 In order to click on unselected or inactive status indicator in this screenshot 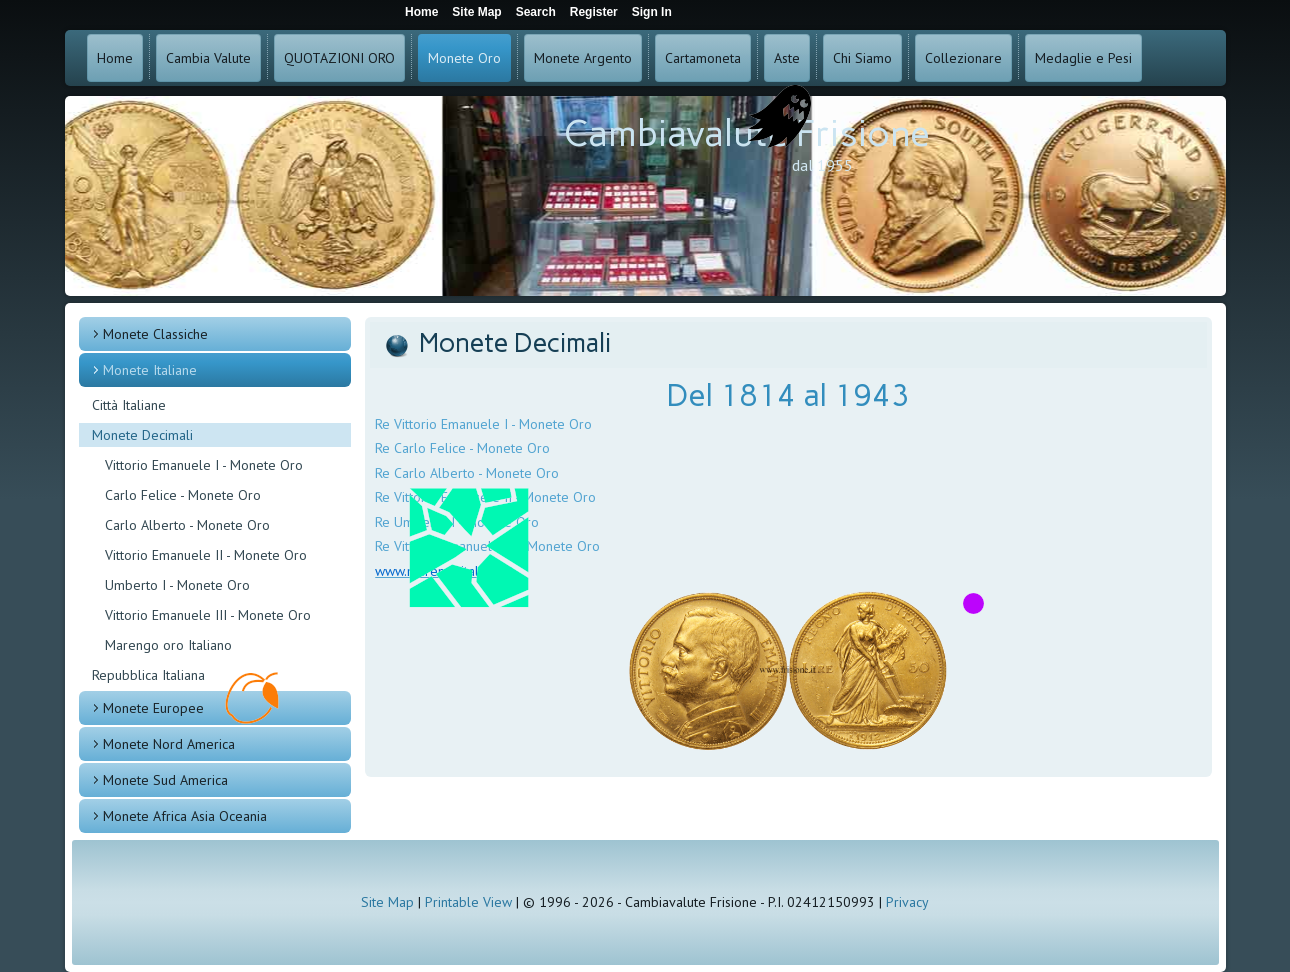, I will do `click(973, 603)`.